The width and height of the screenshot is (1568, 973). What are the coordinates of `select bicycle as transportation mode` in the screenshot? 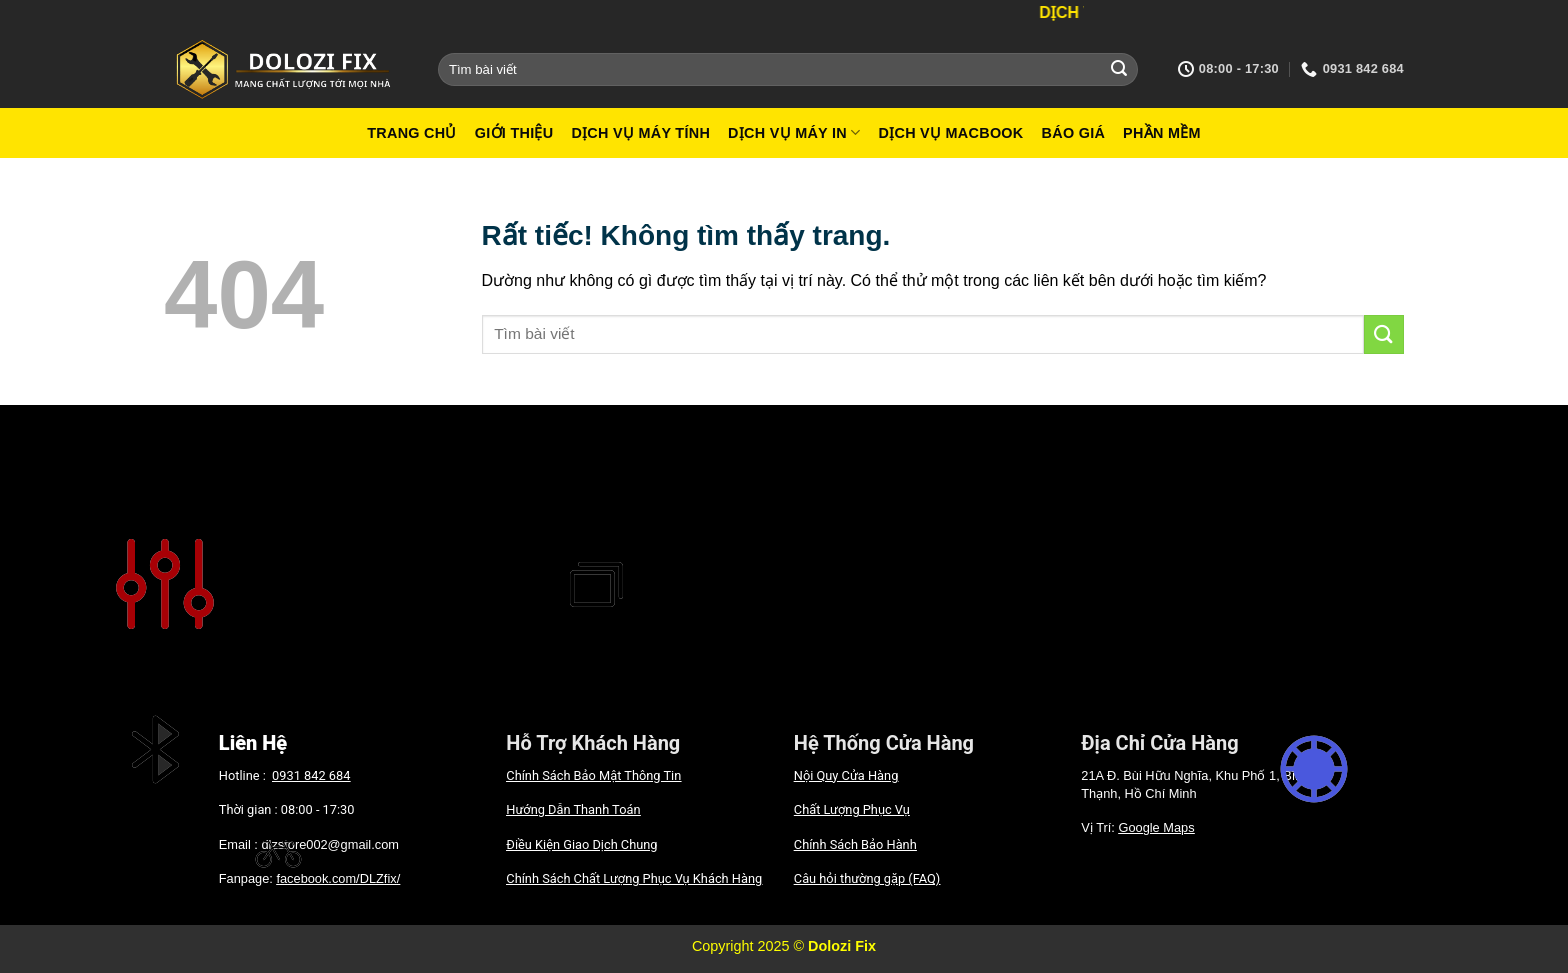 It's located at (278, 853).